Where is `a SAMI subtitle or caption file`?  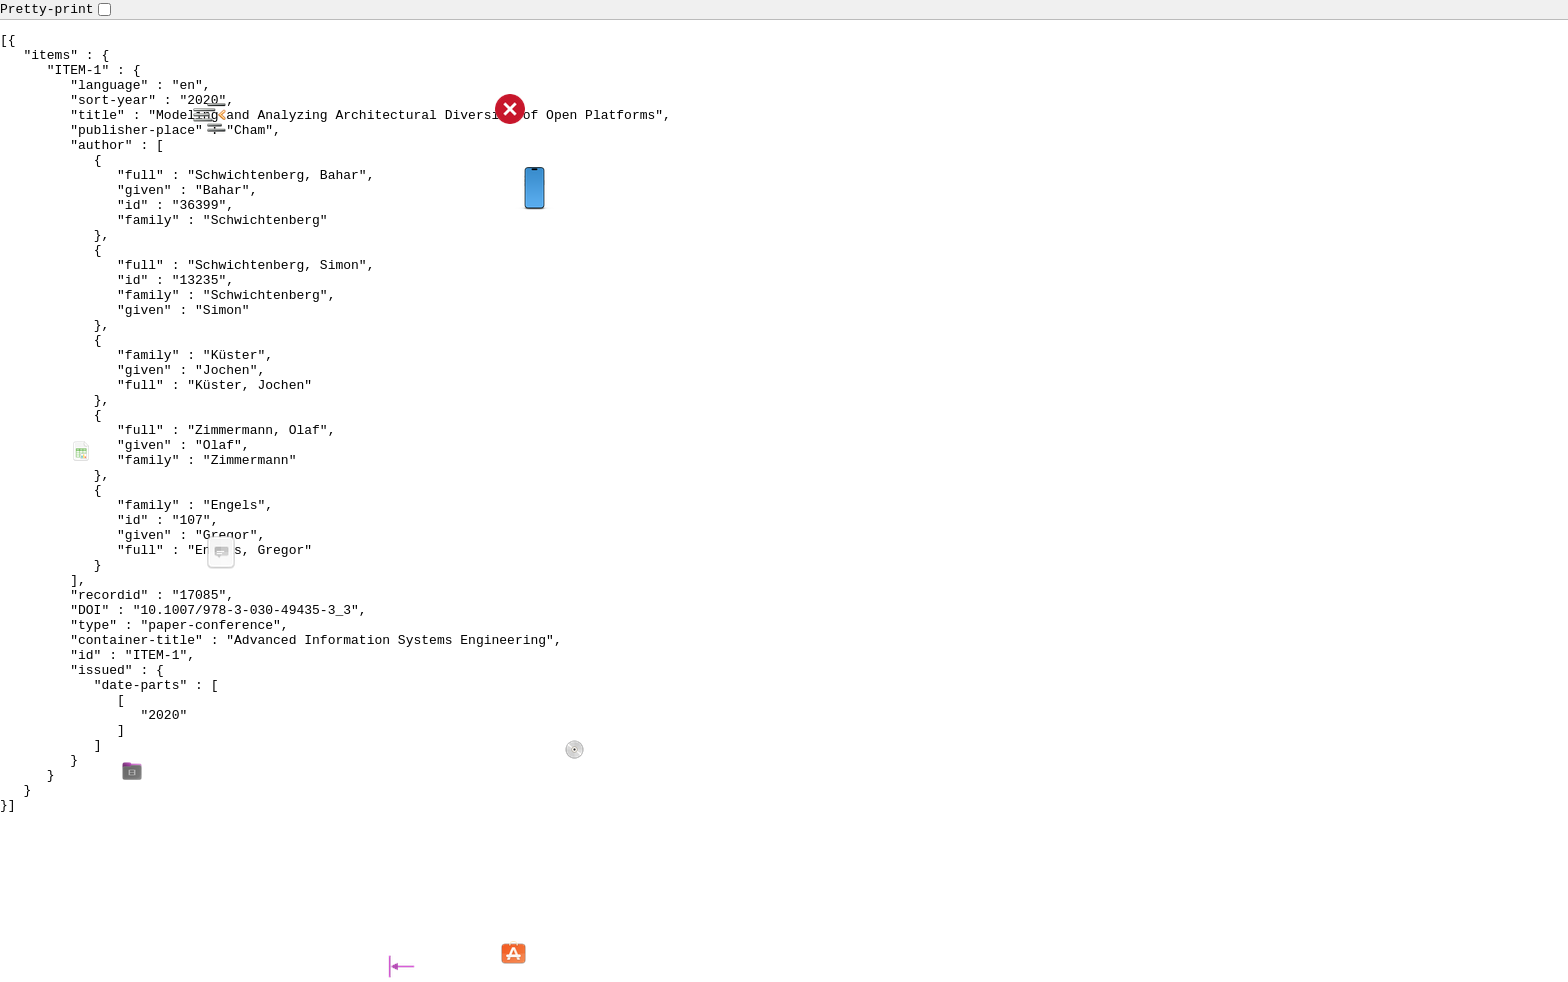
a SAMI subtitle or caption file is located at coordinates (221, 552).